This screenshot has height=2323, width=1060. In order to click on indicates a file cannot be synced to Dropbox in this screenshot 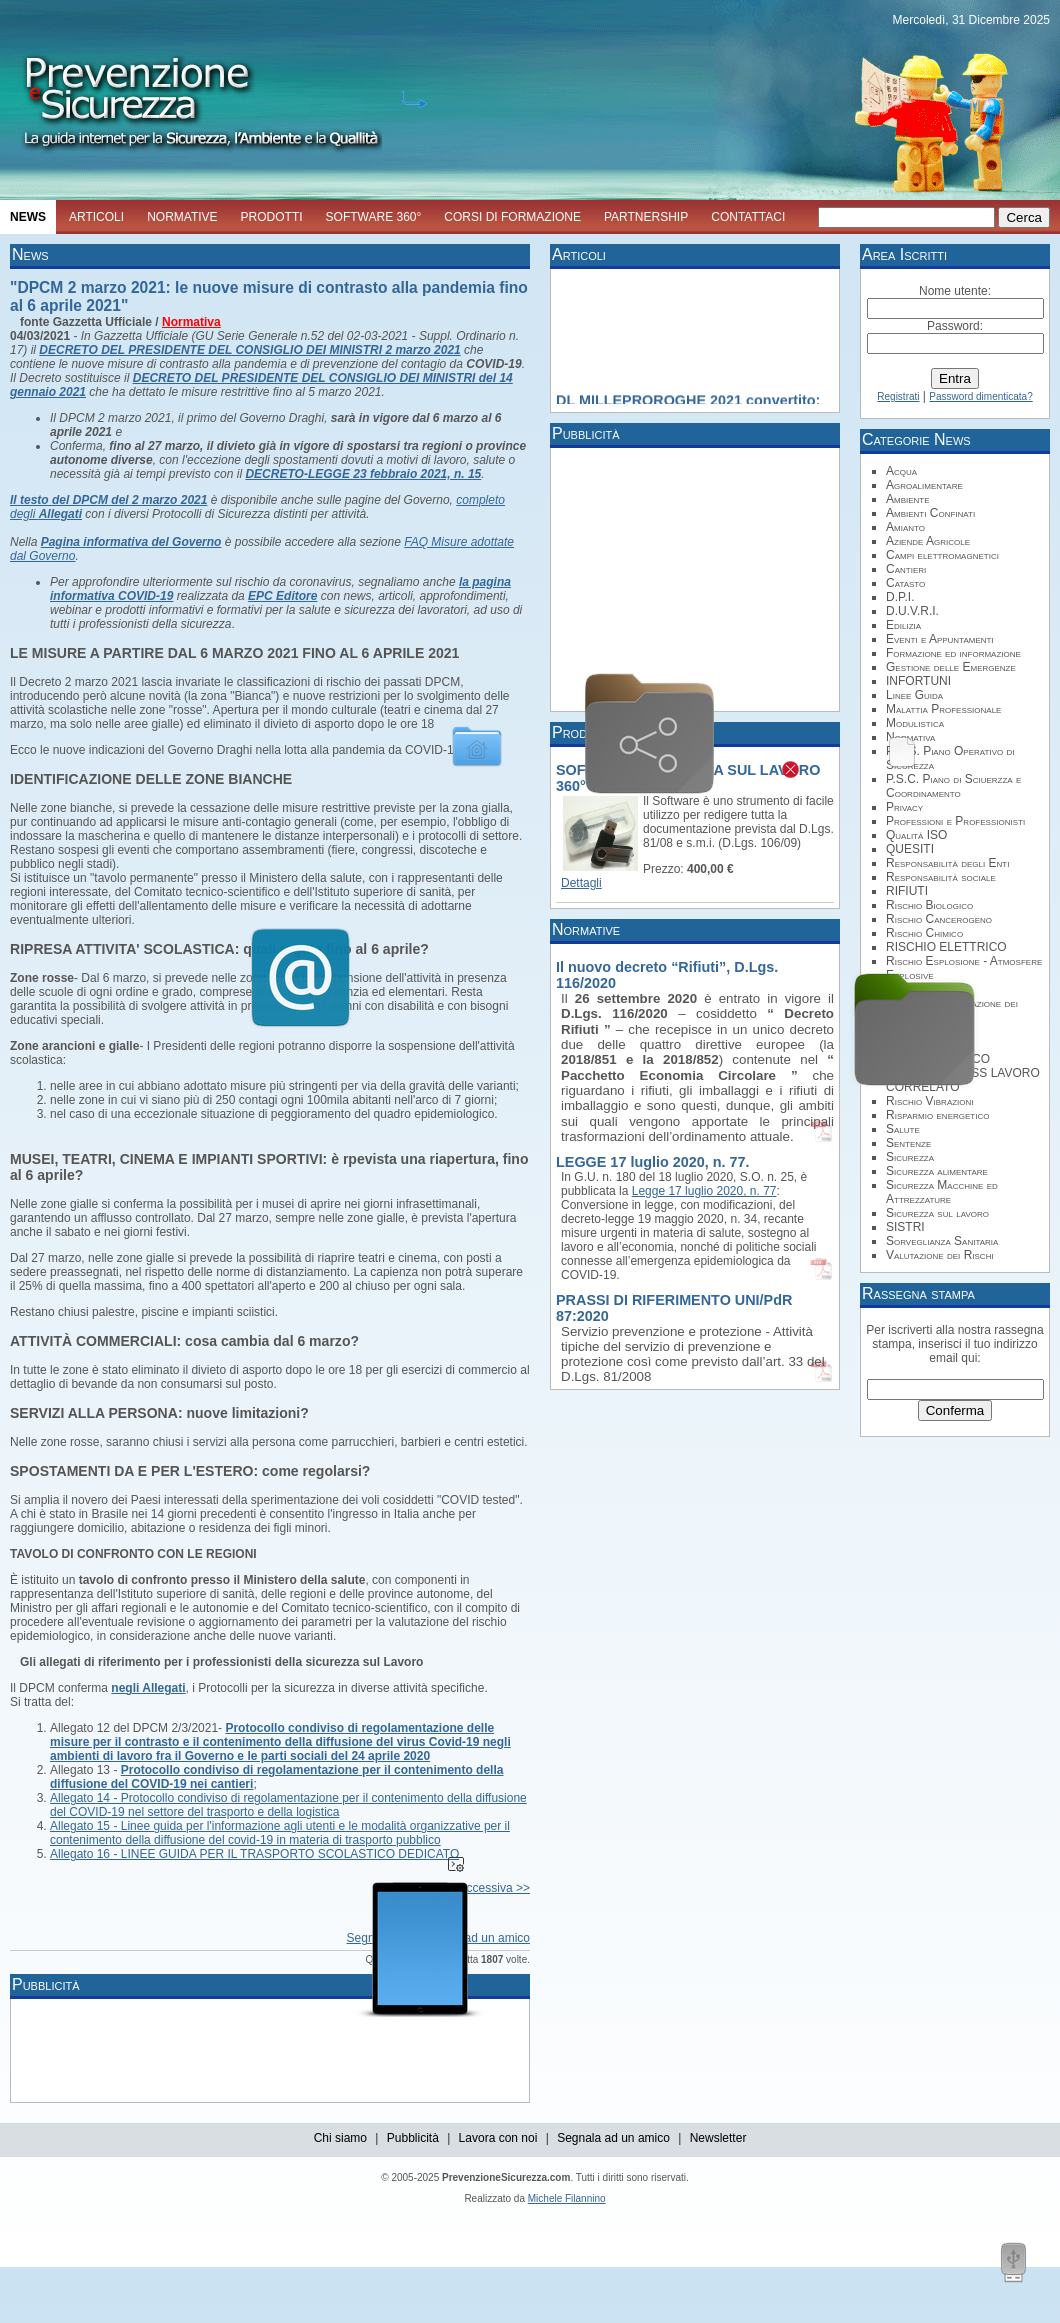, I will do `click(790, 769)`.